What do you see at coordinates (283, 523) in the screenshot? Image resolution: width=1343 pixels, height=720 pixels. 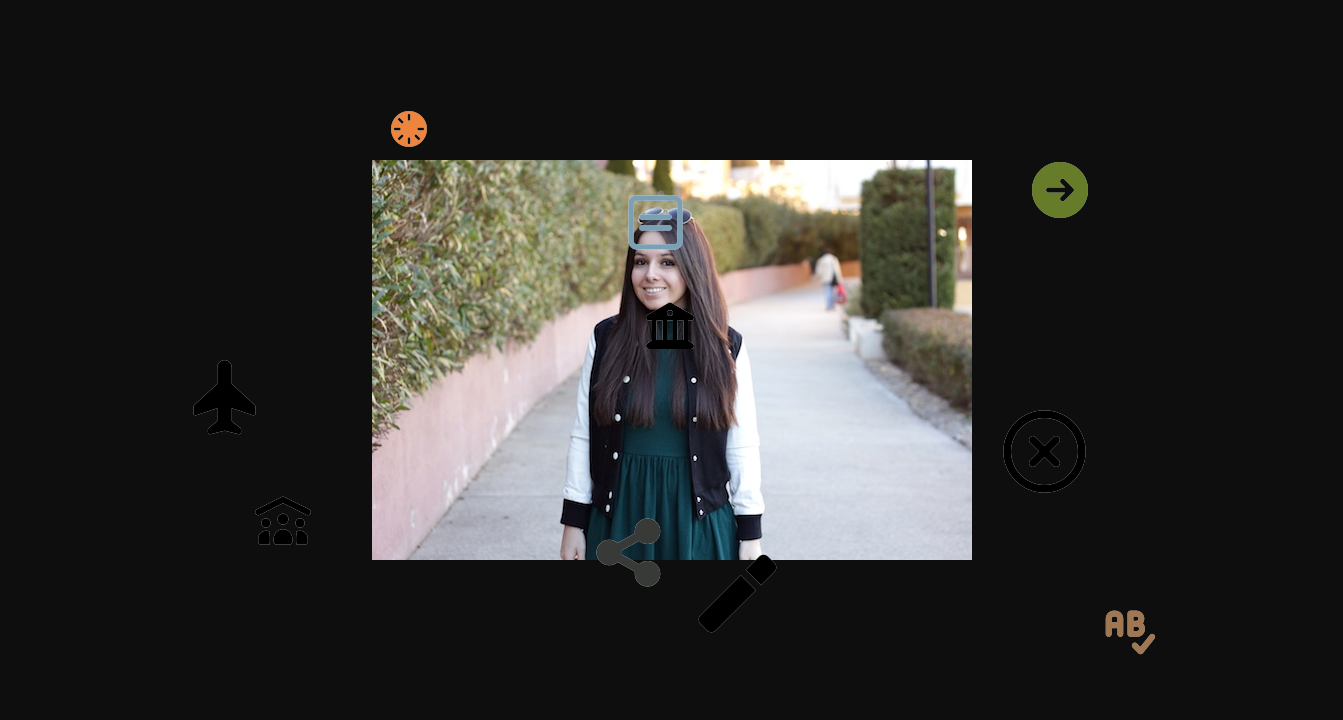 I see `view household or family members` at bounding box center [283, 523].